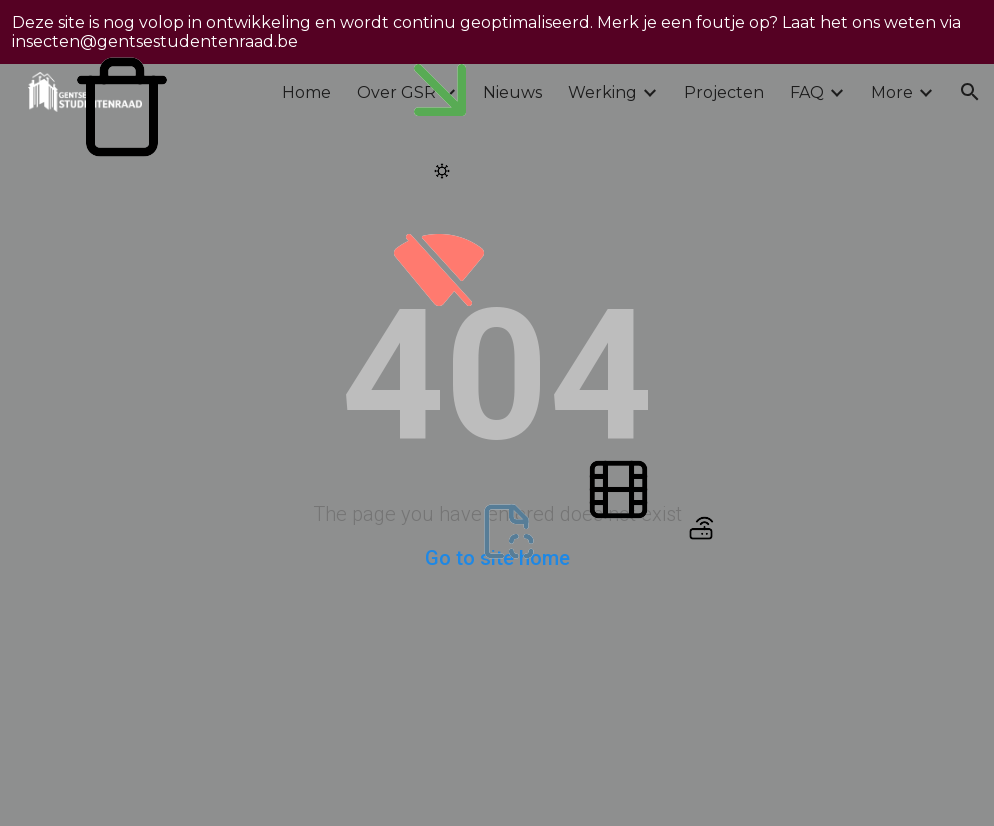 This screenshot has width=994, height=826. I want to click on access video or movie content, so click(618, 489).